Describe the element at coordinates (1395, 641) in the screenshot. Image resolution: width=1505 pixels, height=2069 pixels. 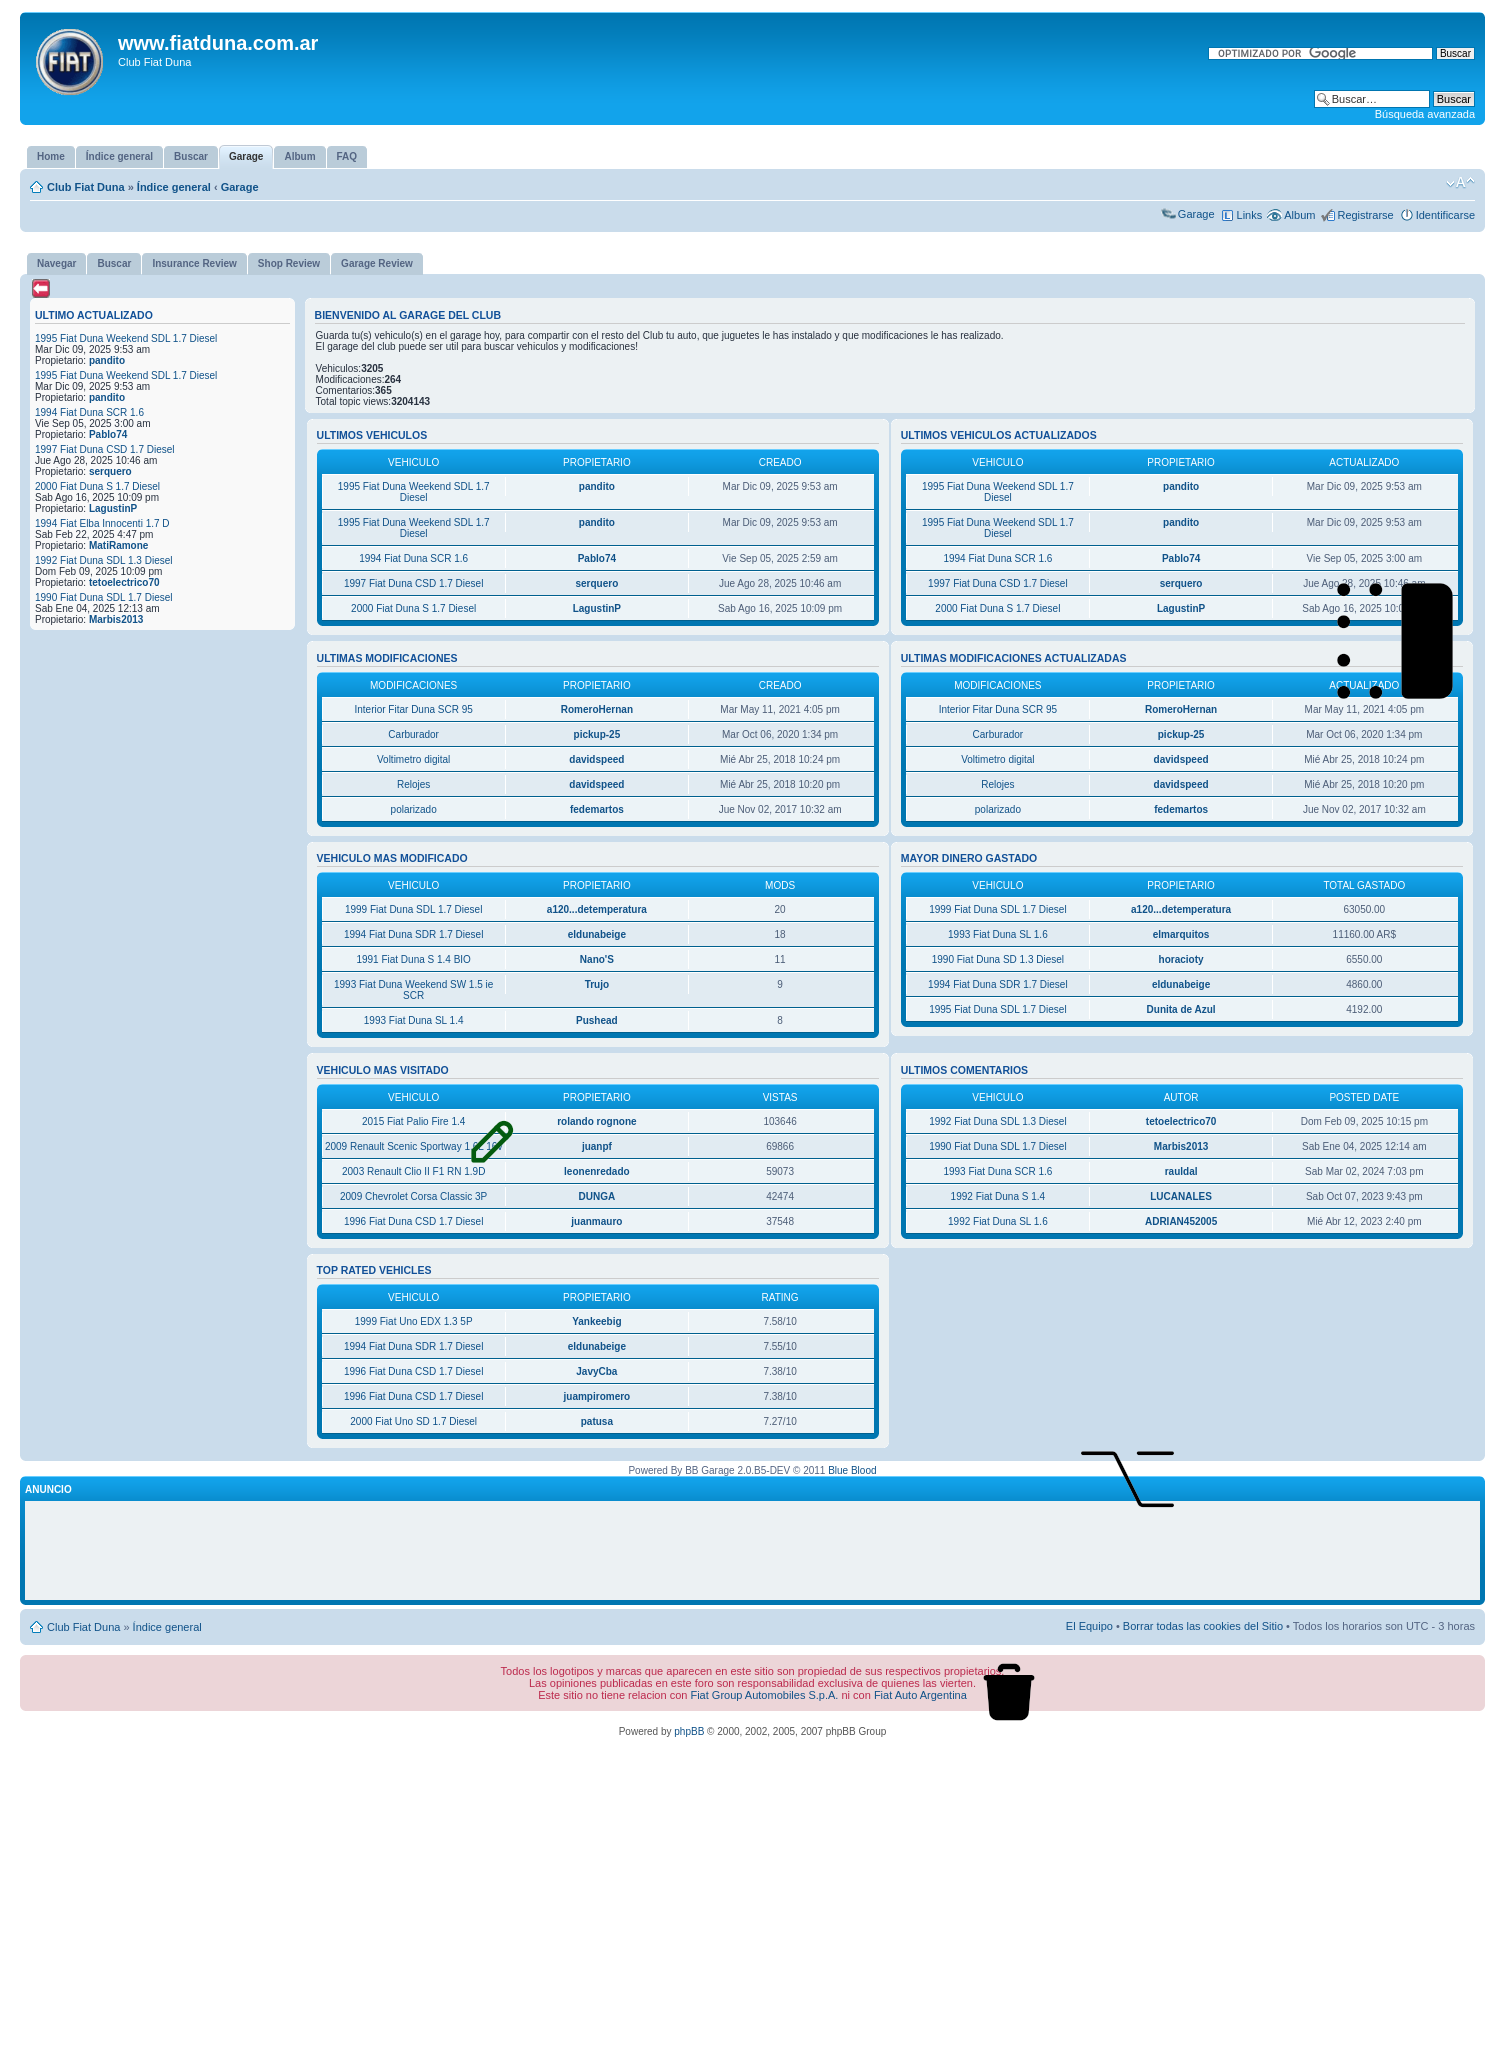
I see `align content to the right edge` at that location.